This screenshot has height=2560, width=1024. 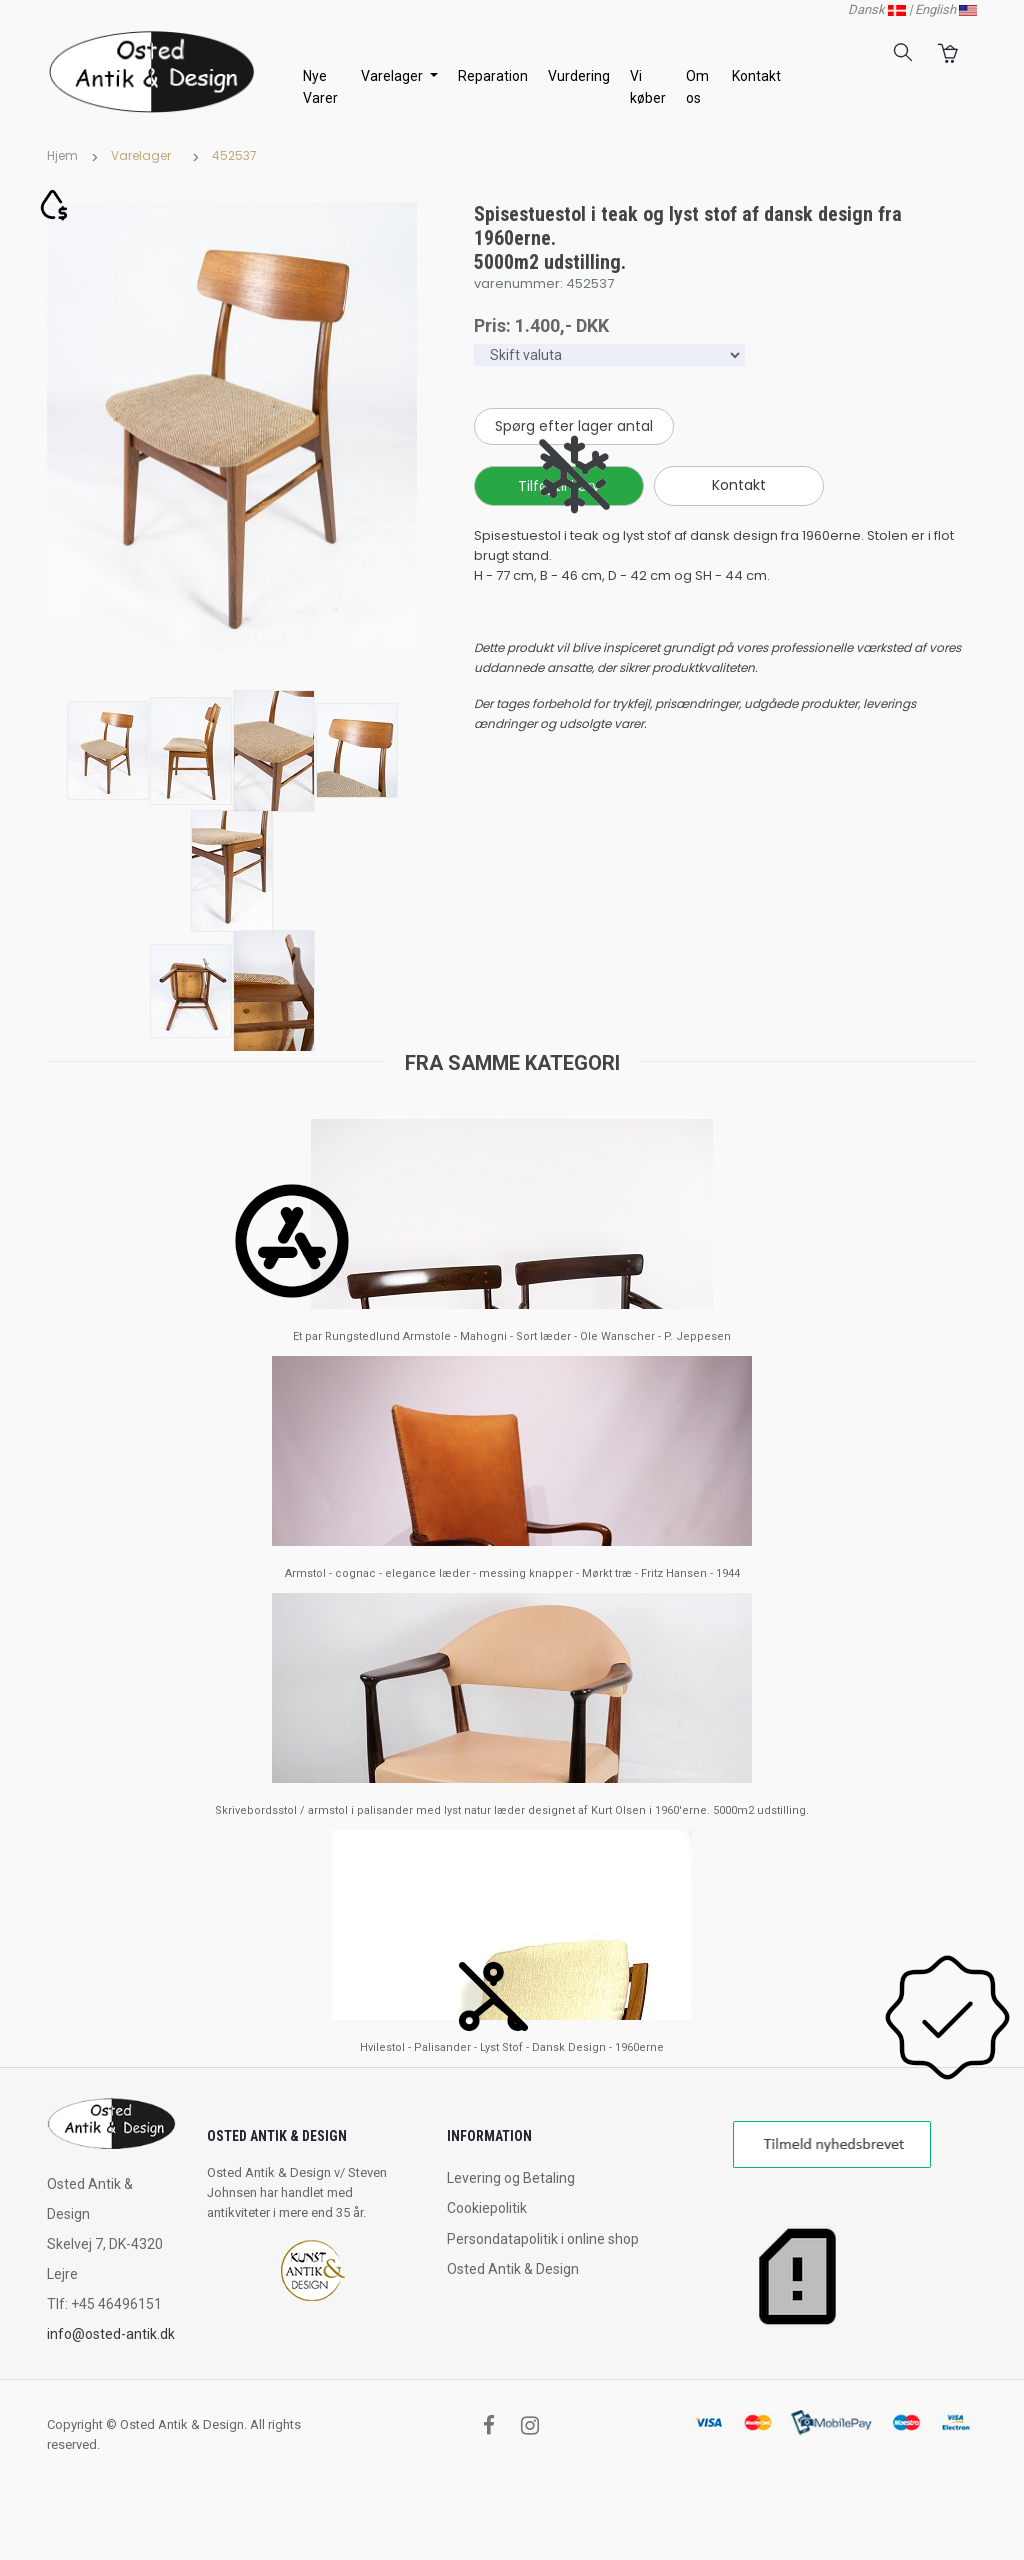 What do you see at coordinates (947, 2017) in the screenshot?
I see `indicates verified or authenticated status` at bounding box center [947, 2017].